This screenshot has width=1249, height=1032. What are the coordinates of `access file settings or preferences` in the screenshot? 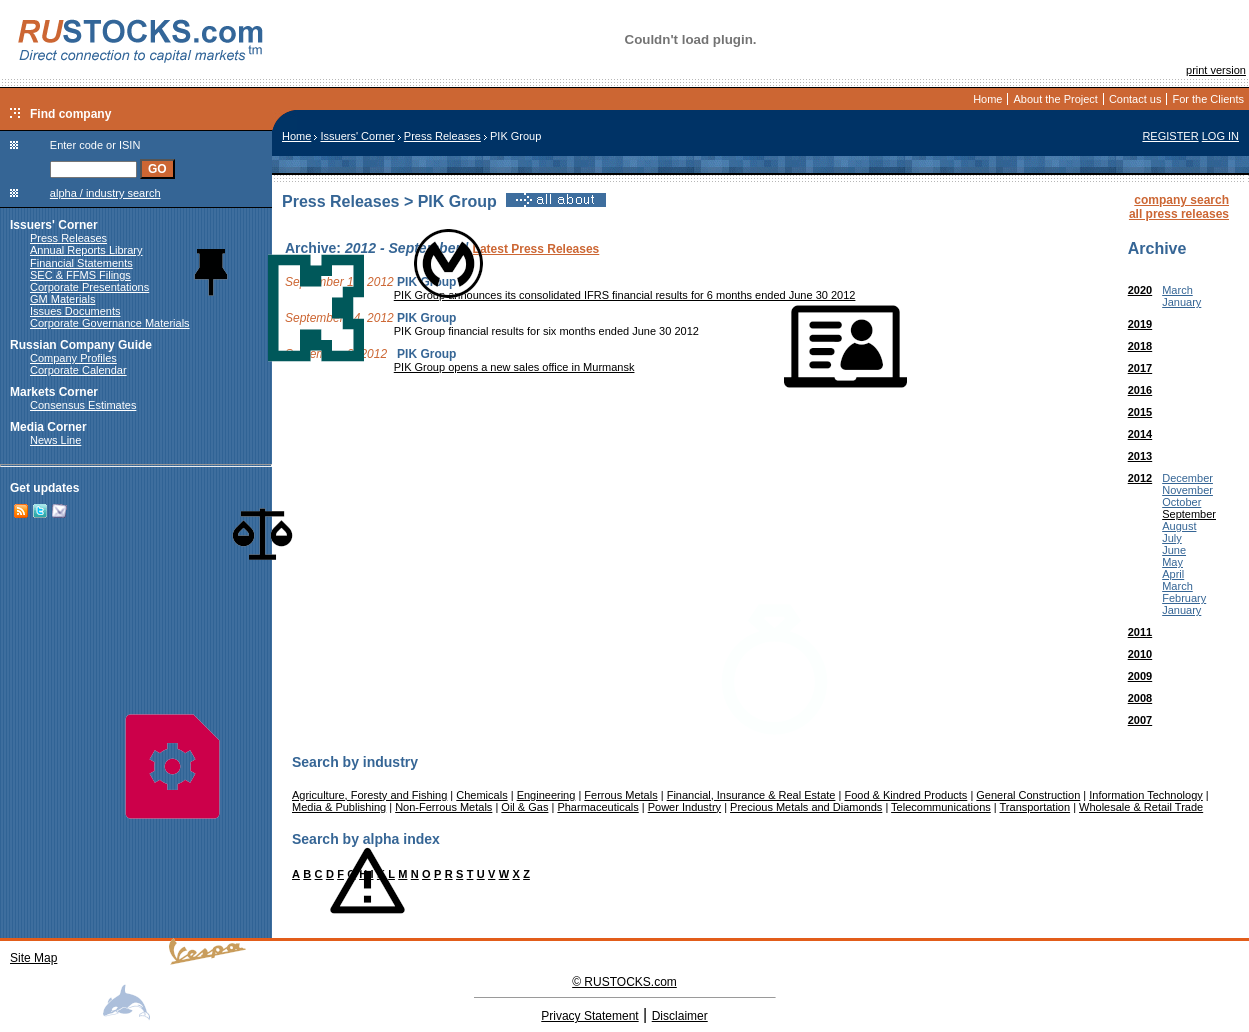 It's located at (172, 766).